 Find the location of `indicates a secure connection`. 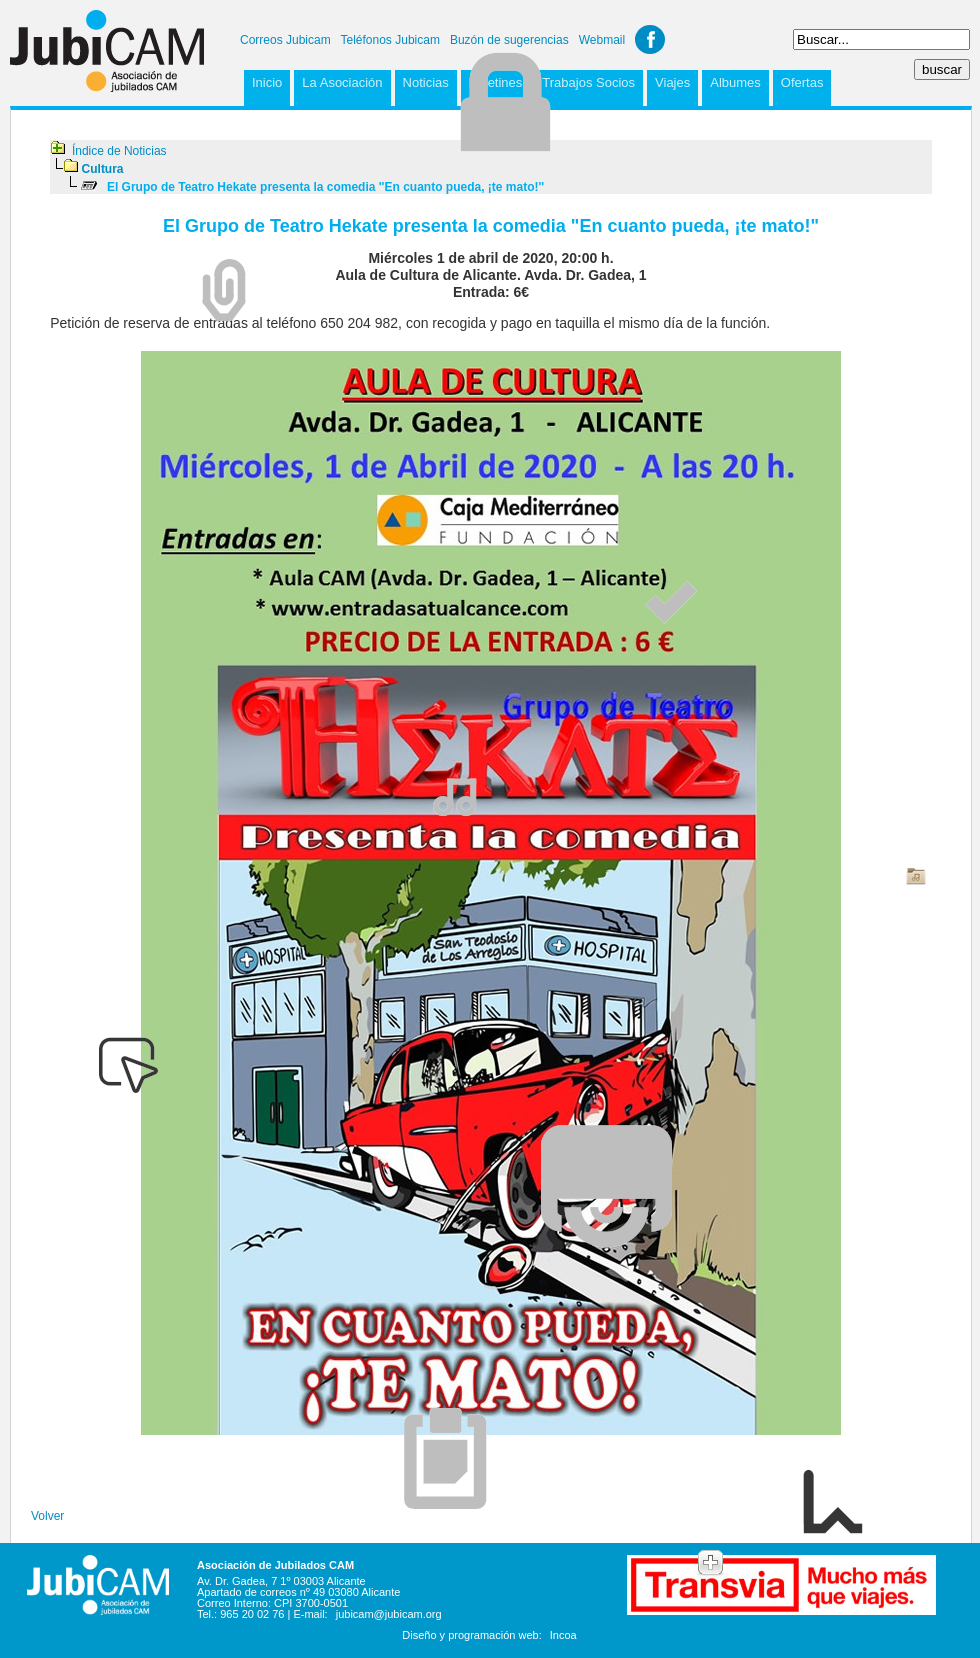

indicates a secure connection is located at coordinates (505, 106).